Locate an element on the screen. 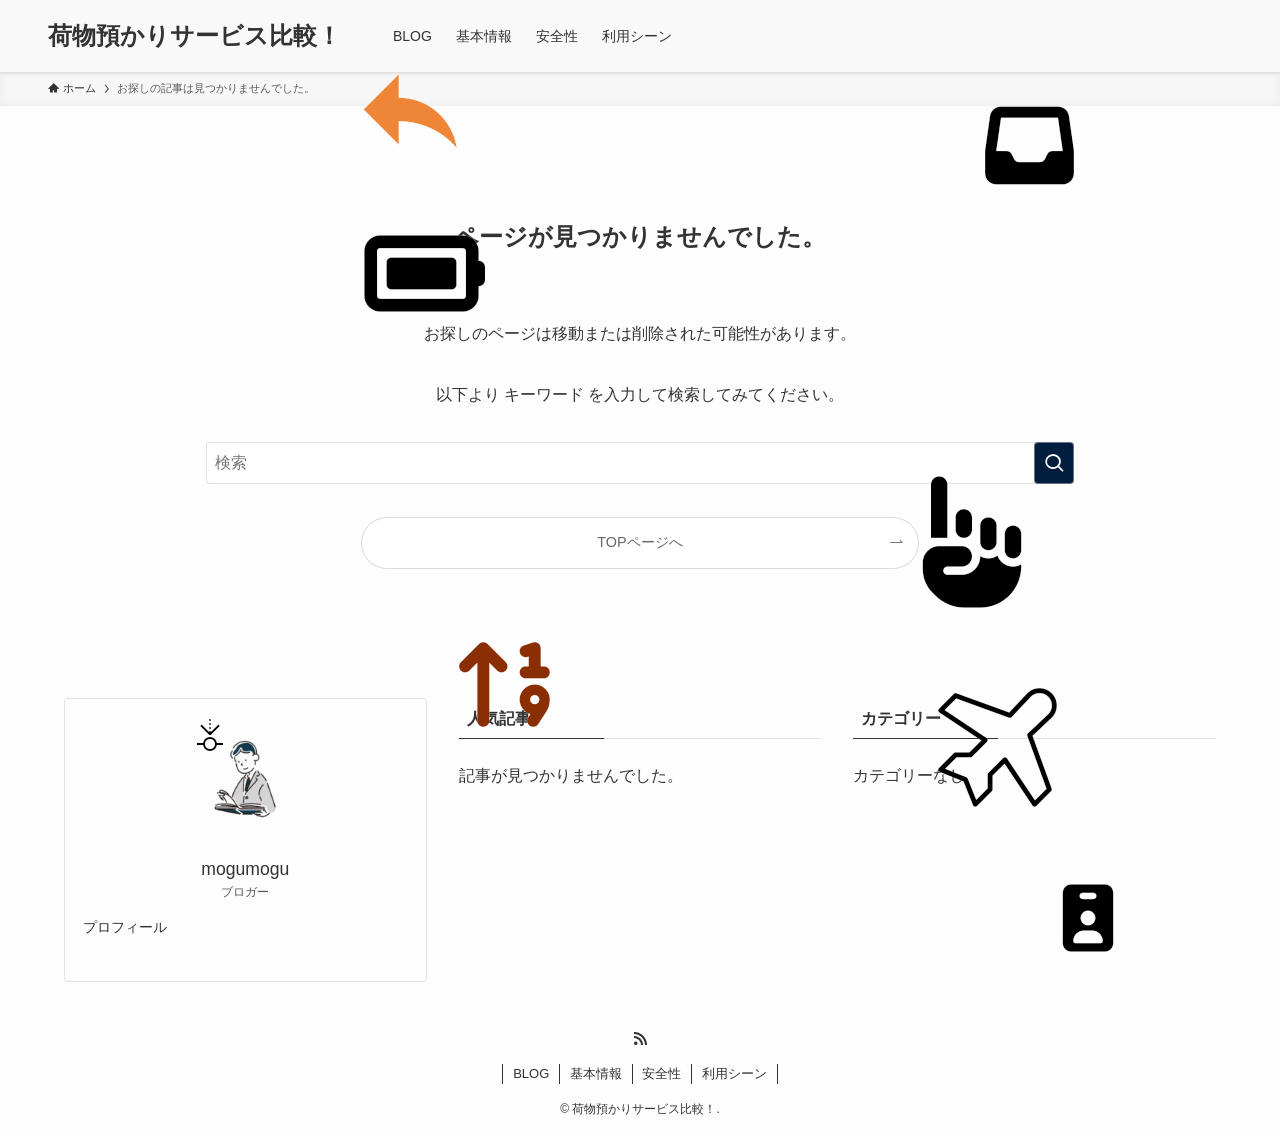 The image size is (1280, 1136). fetch changes from remote repository is located at coordinates (209, 735).